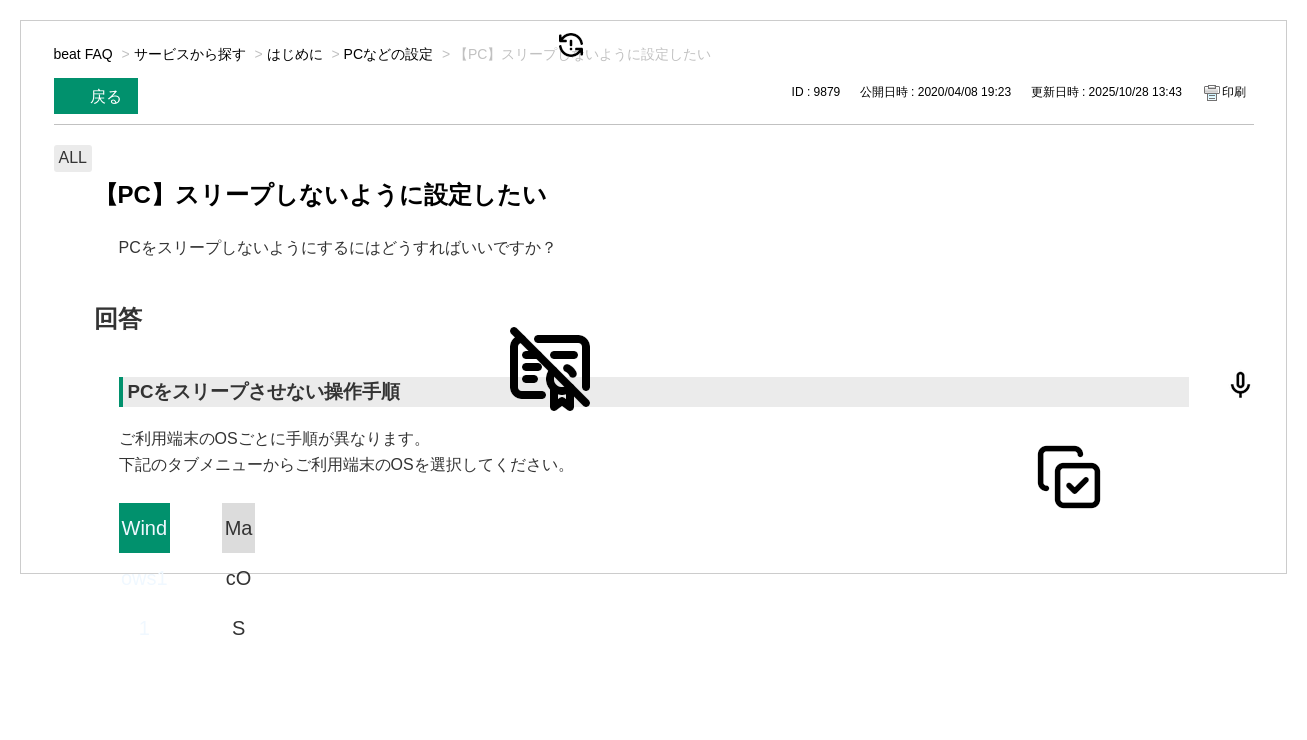  Describe the element at coordinates (571, 45) in the screenshot. I see `refresh required with warning or alert` at that location.